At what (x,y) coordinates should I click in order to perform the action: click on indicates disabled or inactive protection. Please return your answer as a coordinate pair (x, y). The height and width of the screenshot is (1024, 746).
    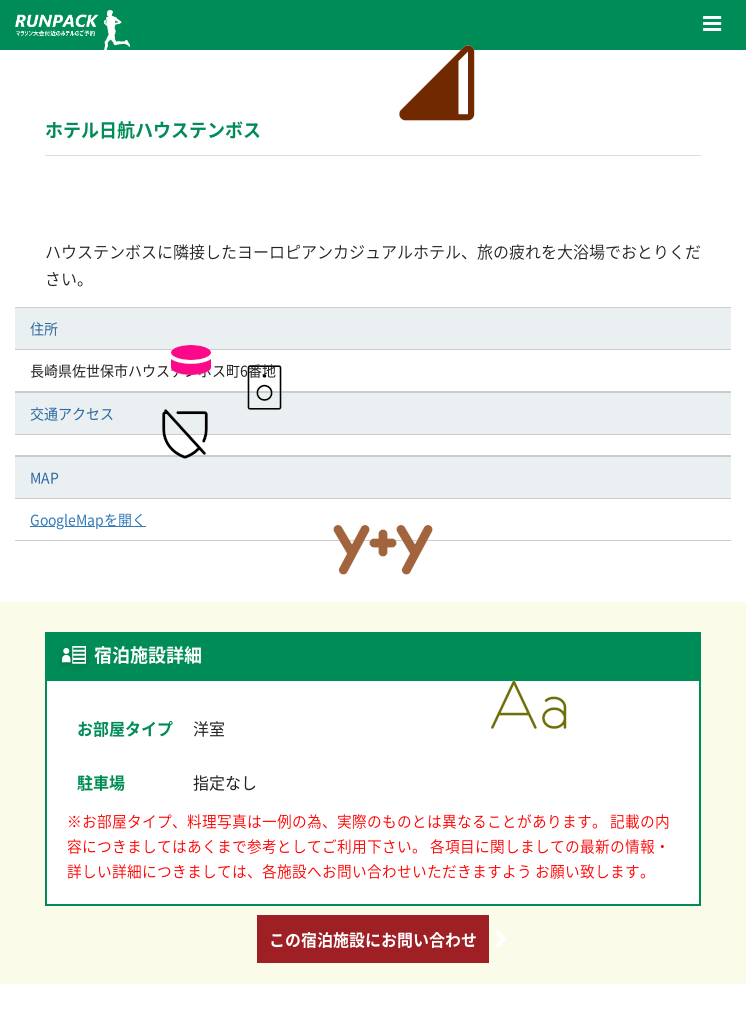
    Looking at the image, I should click on (185, 432).